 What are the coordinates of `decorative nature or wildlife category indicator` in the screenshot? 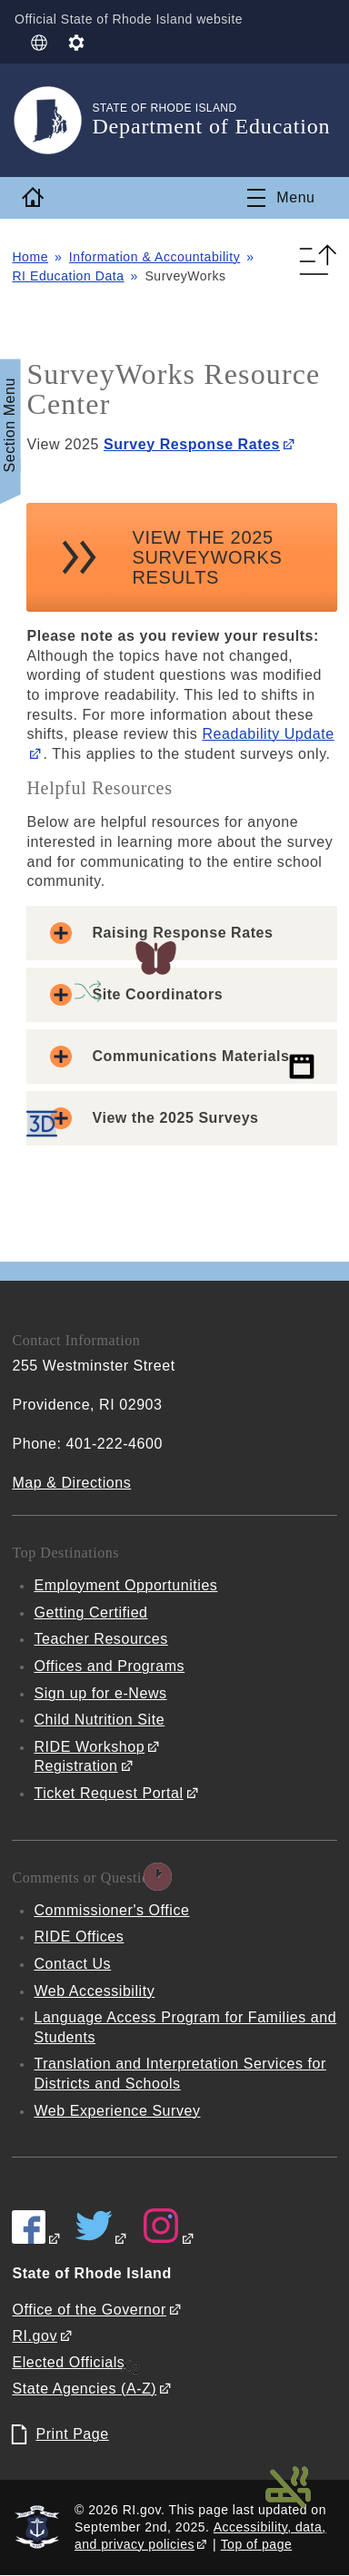 It's located at (155, 957).